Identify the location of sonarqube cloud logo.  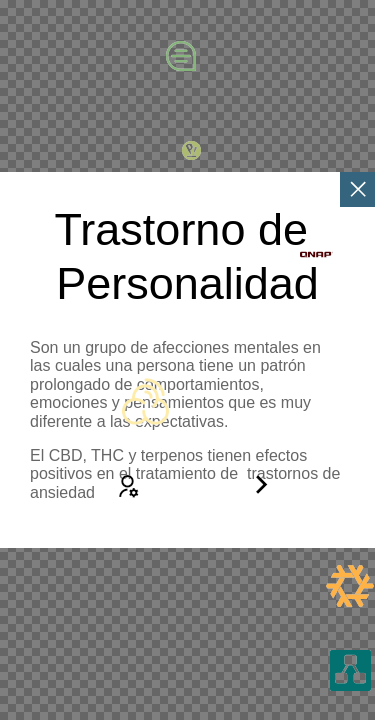
(145, 401).